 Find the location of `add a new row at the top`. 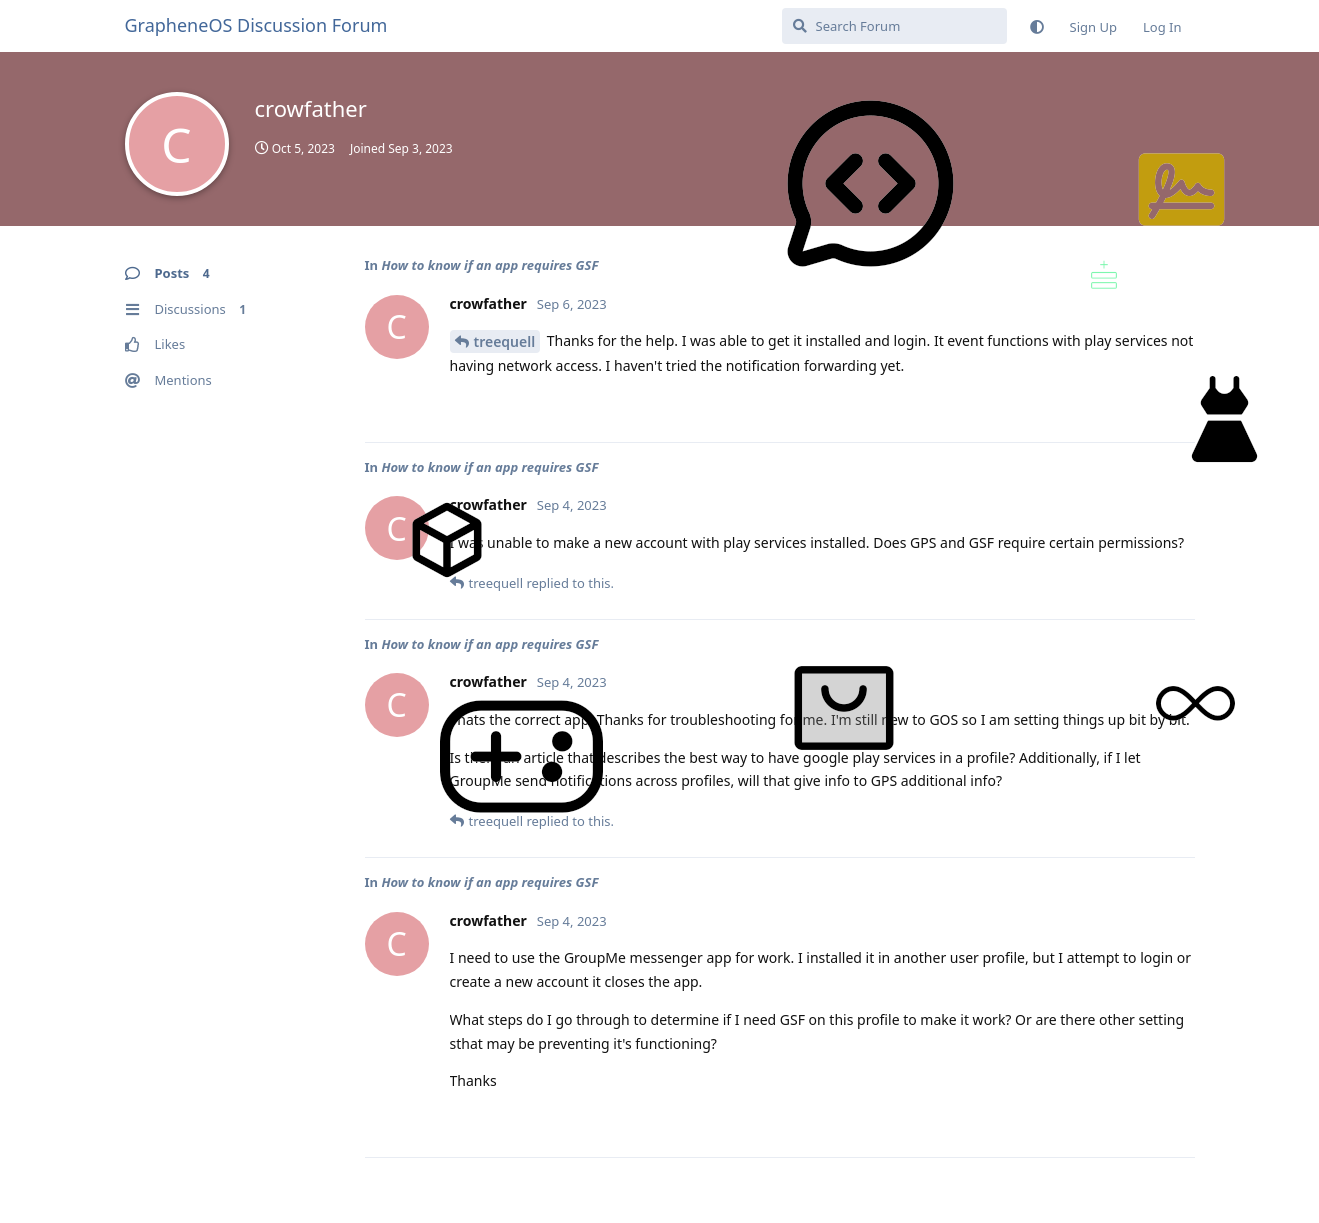

add a new row at the top is located at coordinates (1104, 277).